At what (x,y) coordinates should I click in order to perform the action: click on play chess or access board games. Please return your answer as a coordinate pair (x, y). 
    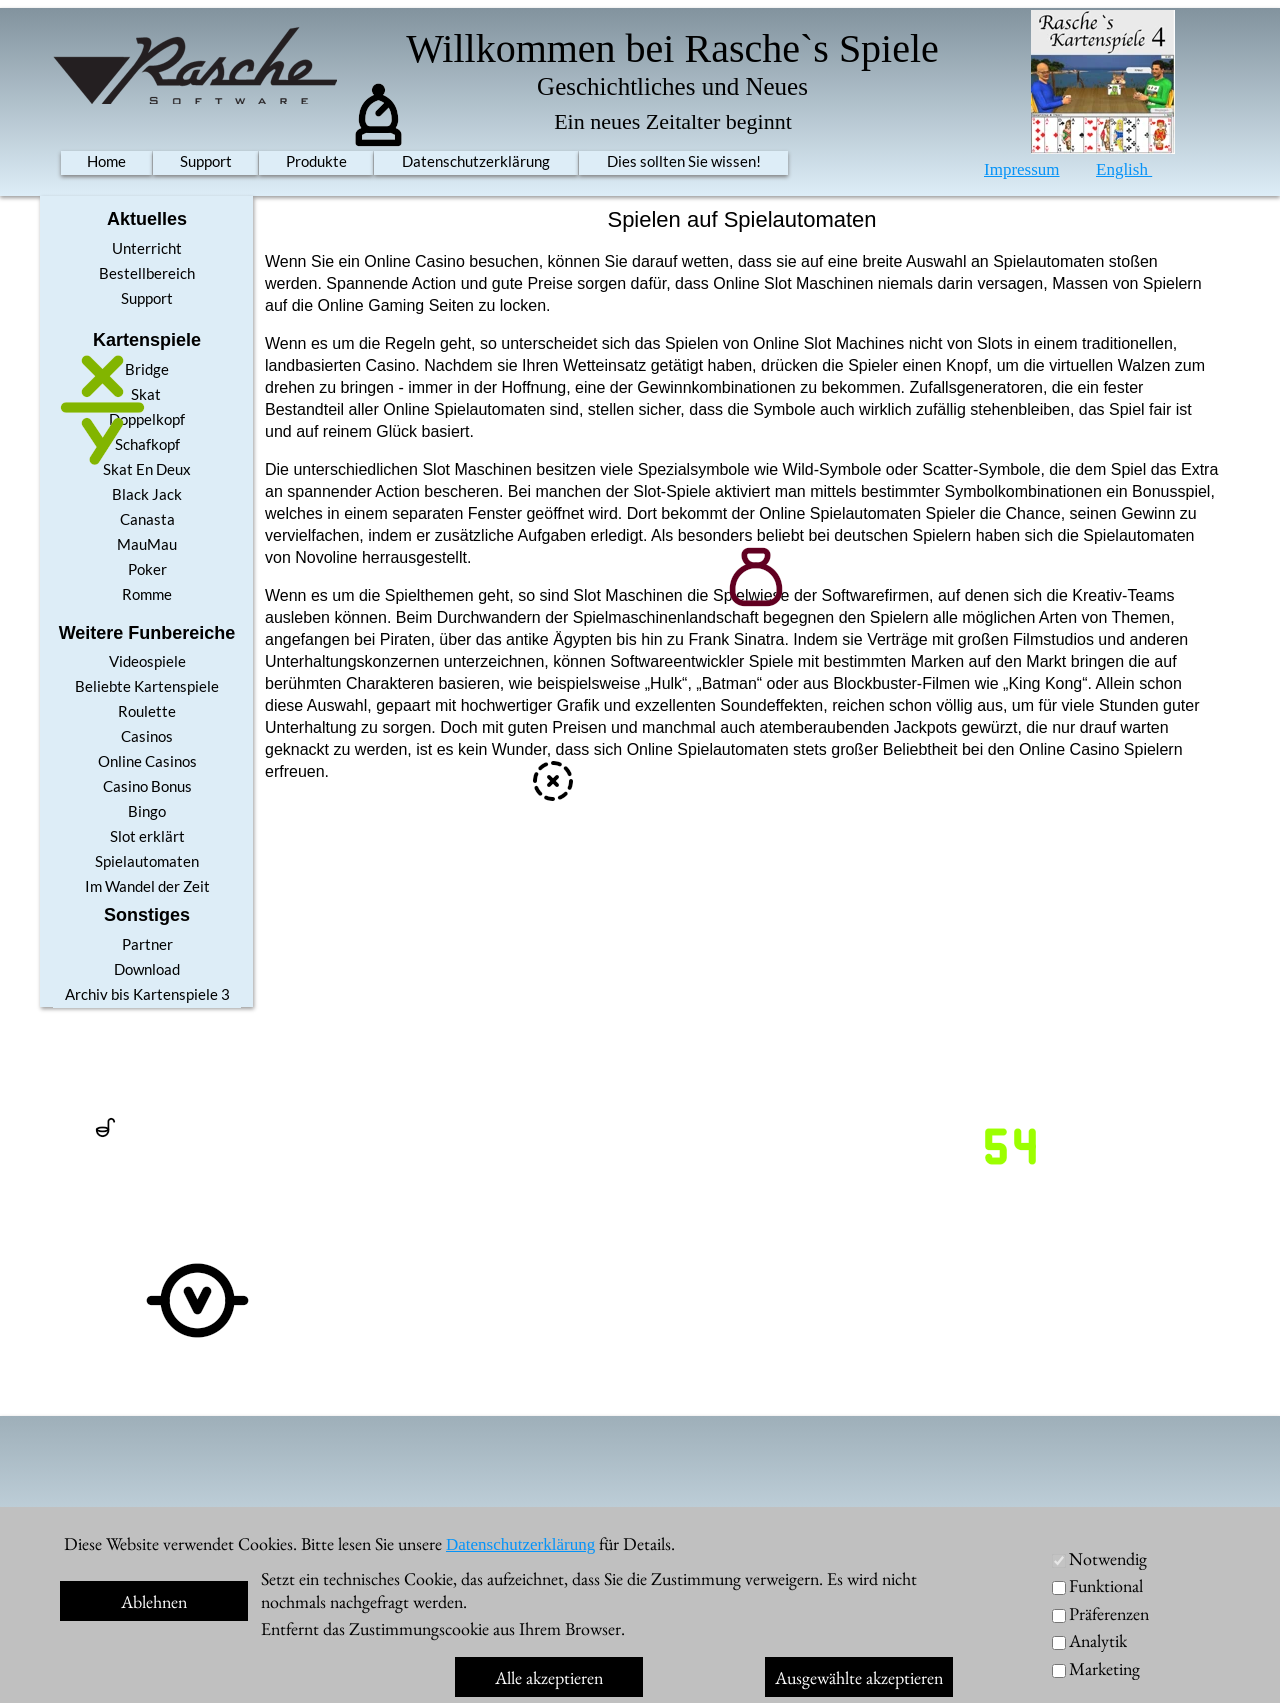
    Looking at the image, I should click on (378, 116).